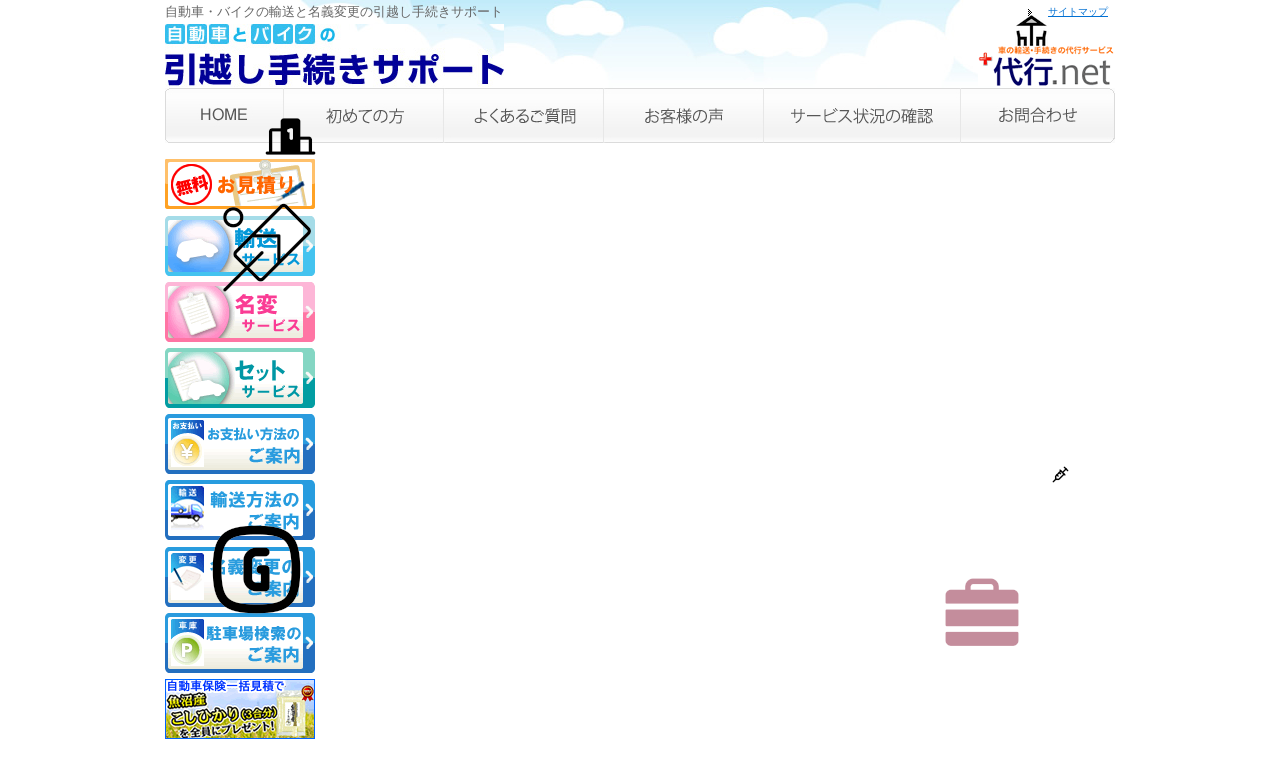  What do you see at coordinates (1060, 474) in the screenshot?
I see `access vaccination records` at bounding box center [1060, 474].